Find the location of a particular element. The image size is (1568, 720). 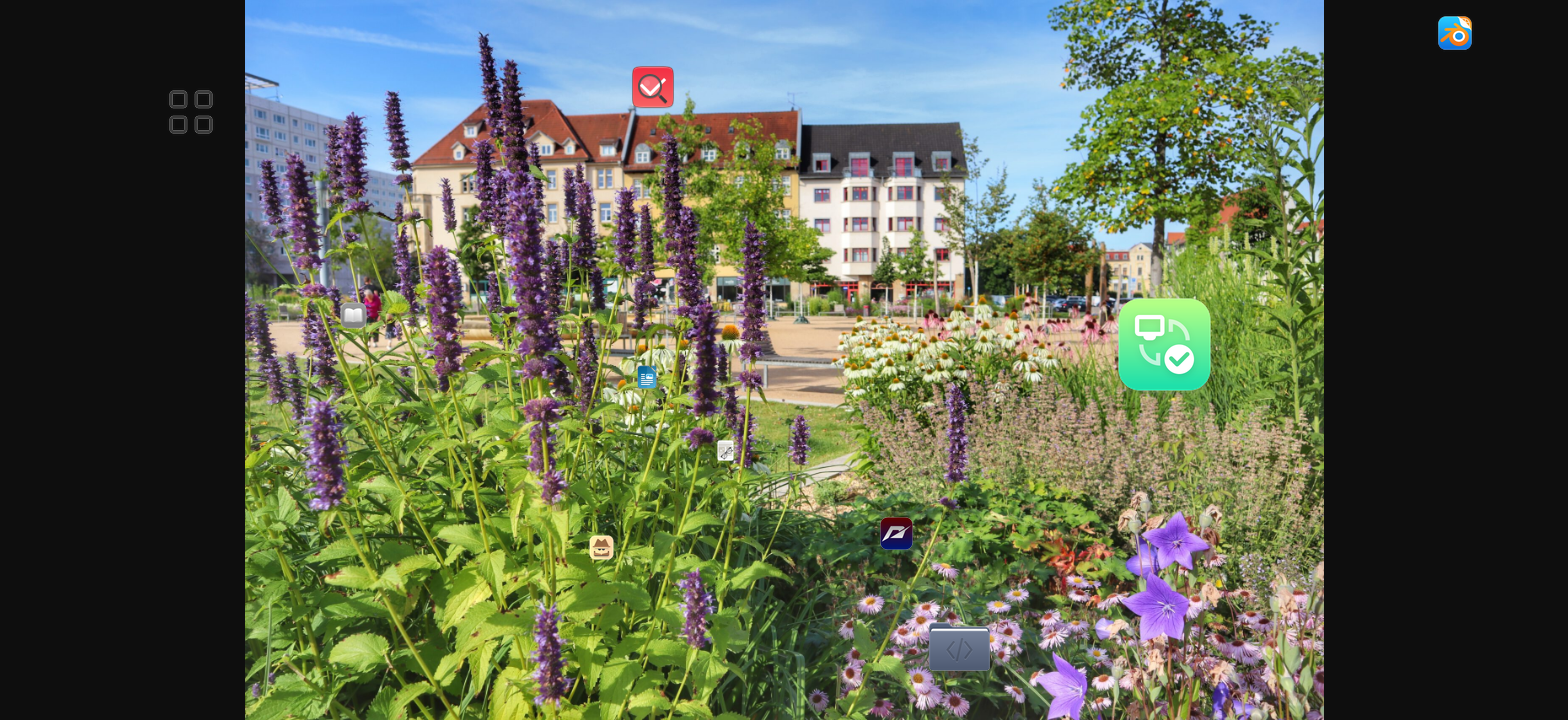

open the Books app is located at coordinates (353, 315).